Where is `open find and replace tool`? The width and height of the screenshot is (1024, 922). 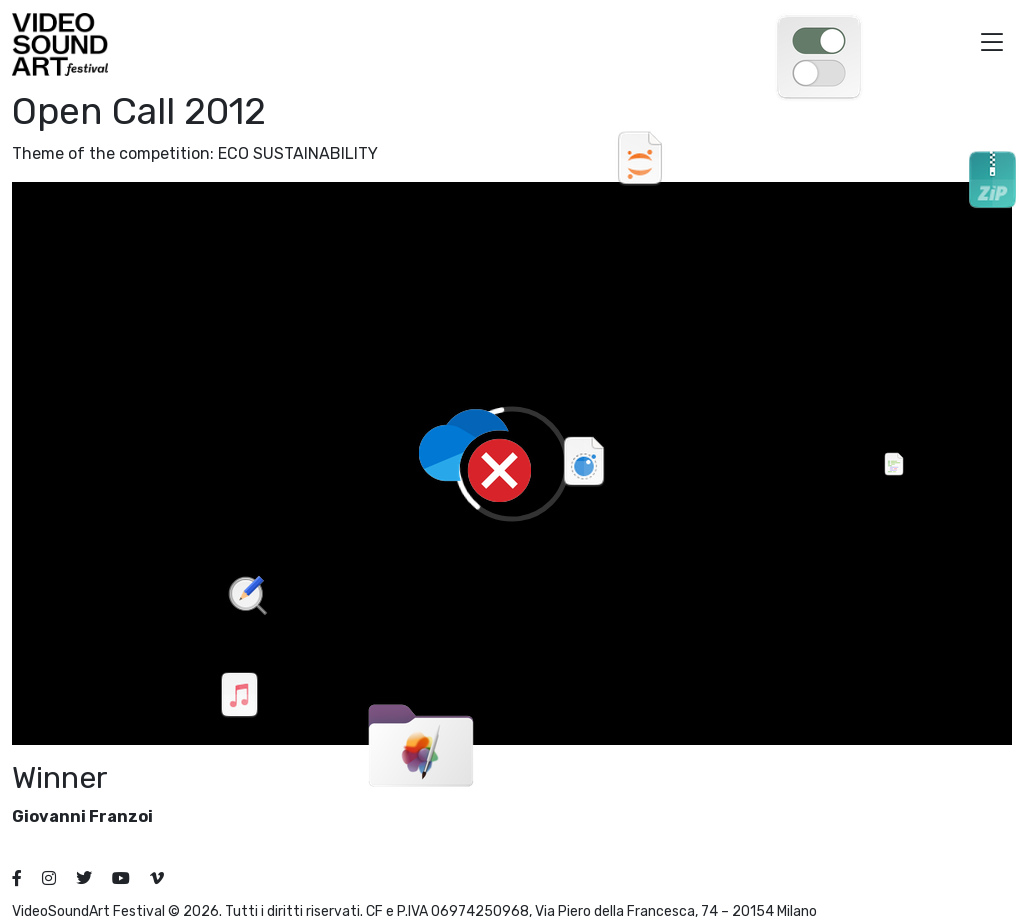 open find and replace tool is located at coordinates (248, 596).